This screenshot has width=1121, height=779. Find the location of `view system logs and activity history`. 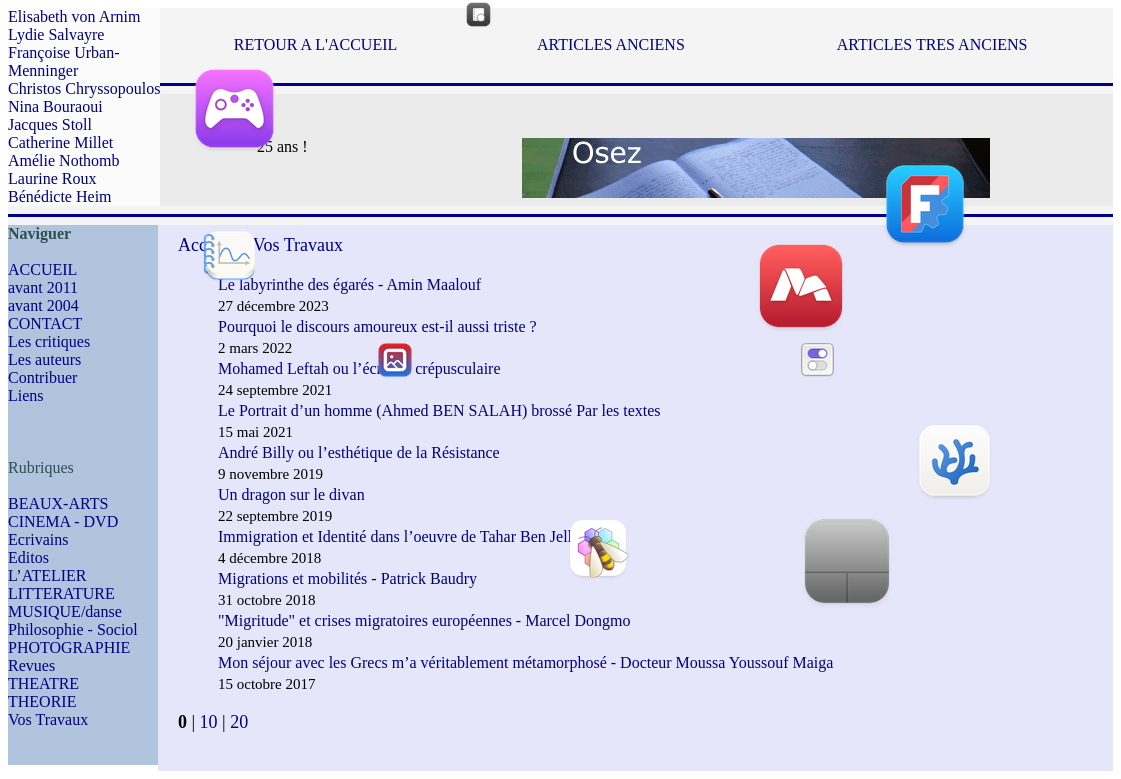

view system logs and activity history is located at coordinates (478, 14).